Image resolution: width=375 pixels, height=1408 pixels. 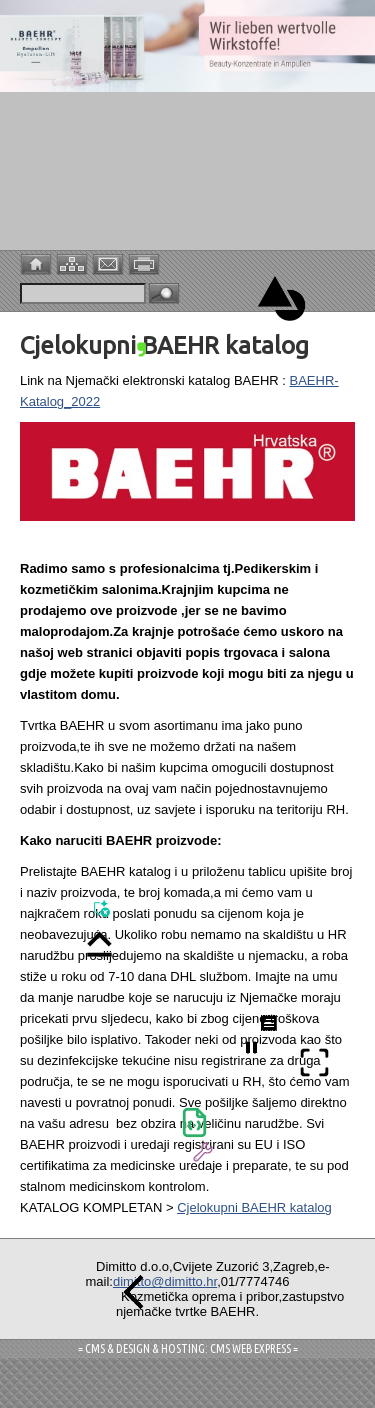 I want to click on view purchase receipt or transaction history, so click(x=269, y=1023).